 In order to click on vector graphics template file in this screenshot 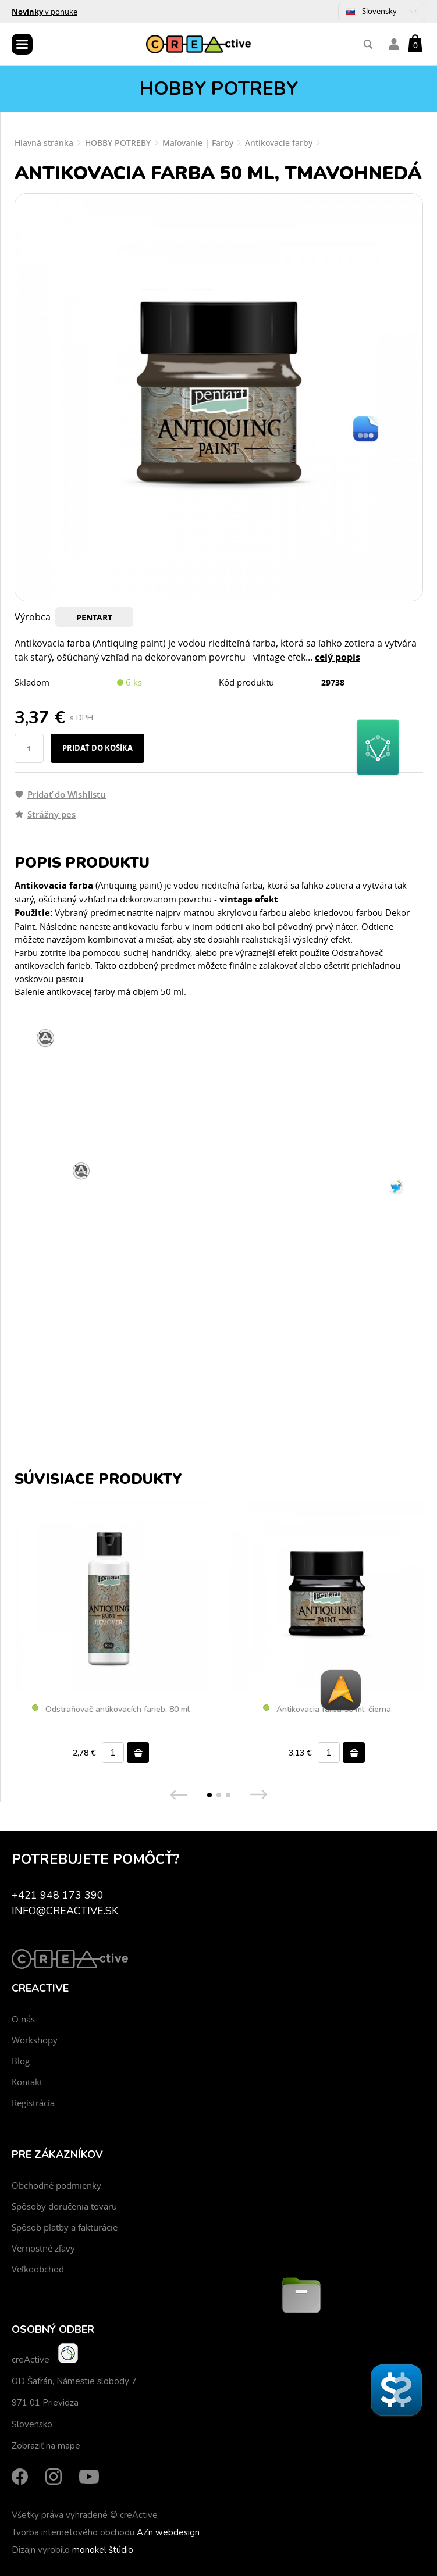, I will do `click(378, 748)`.